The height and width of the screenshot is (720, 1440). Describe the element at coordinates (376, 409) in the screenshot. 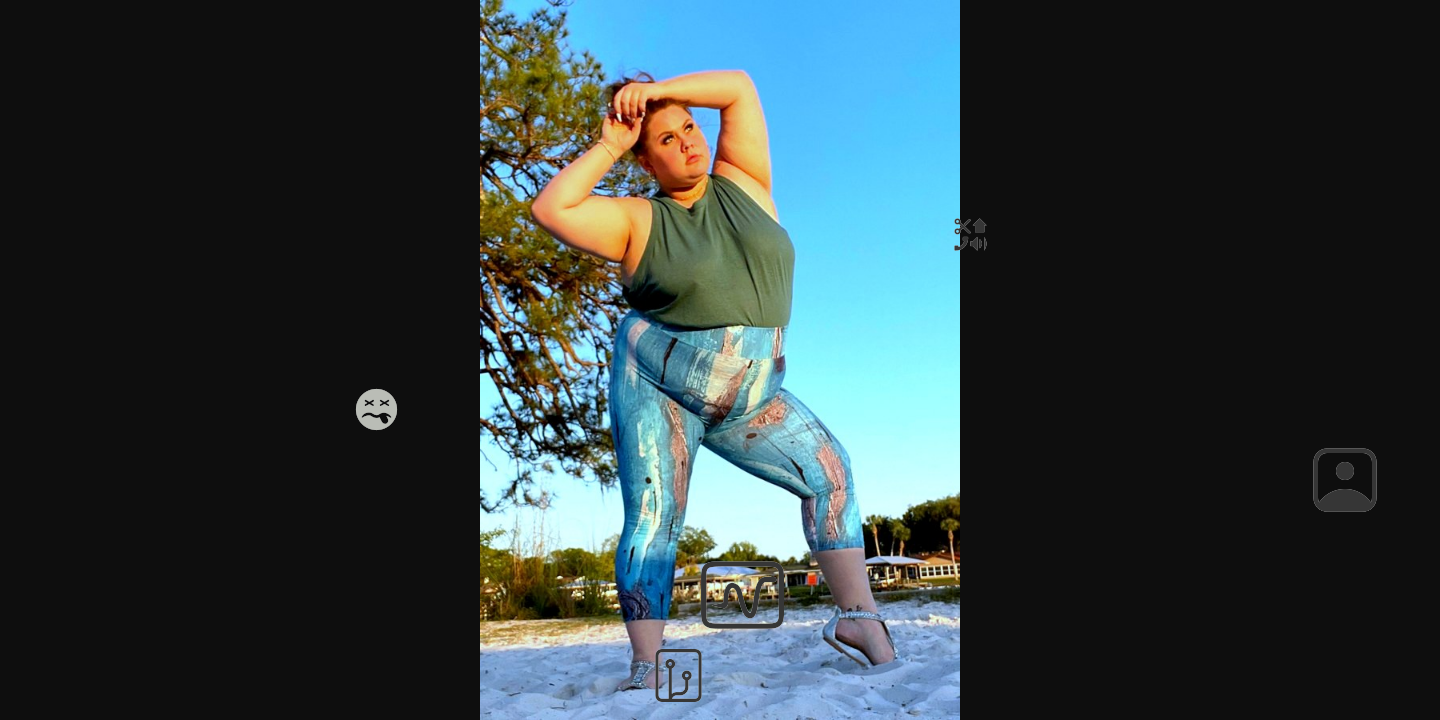

I see `indicates feeling unwell or sick status` at that location.